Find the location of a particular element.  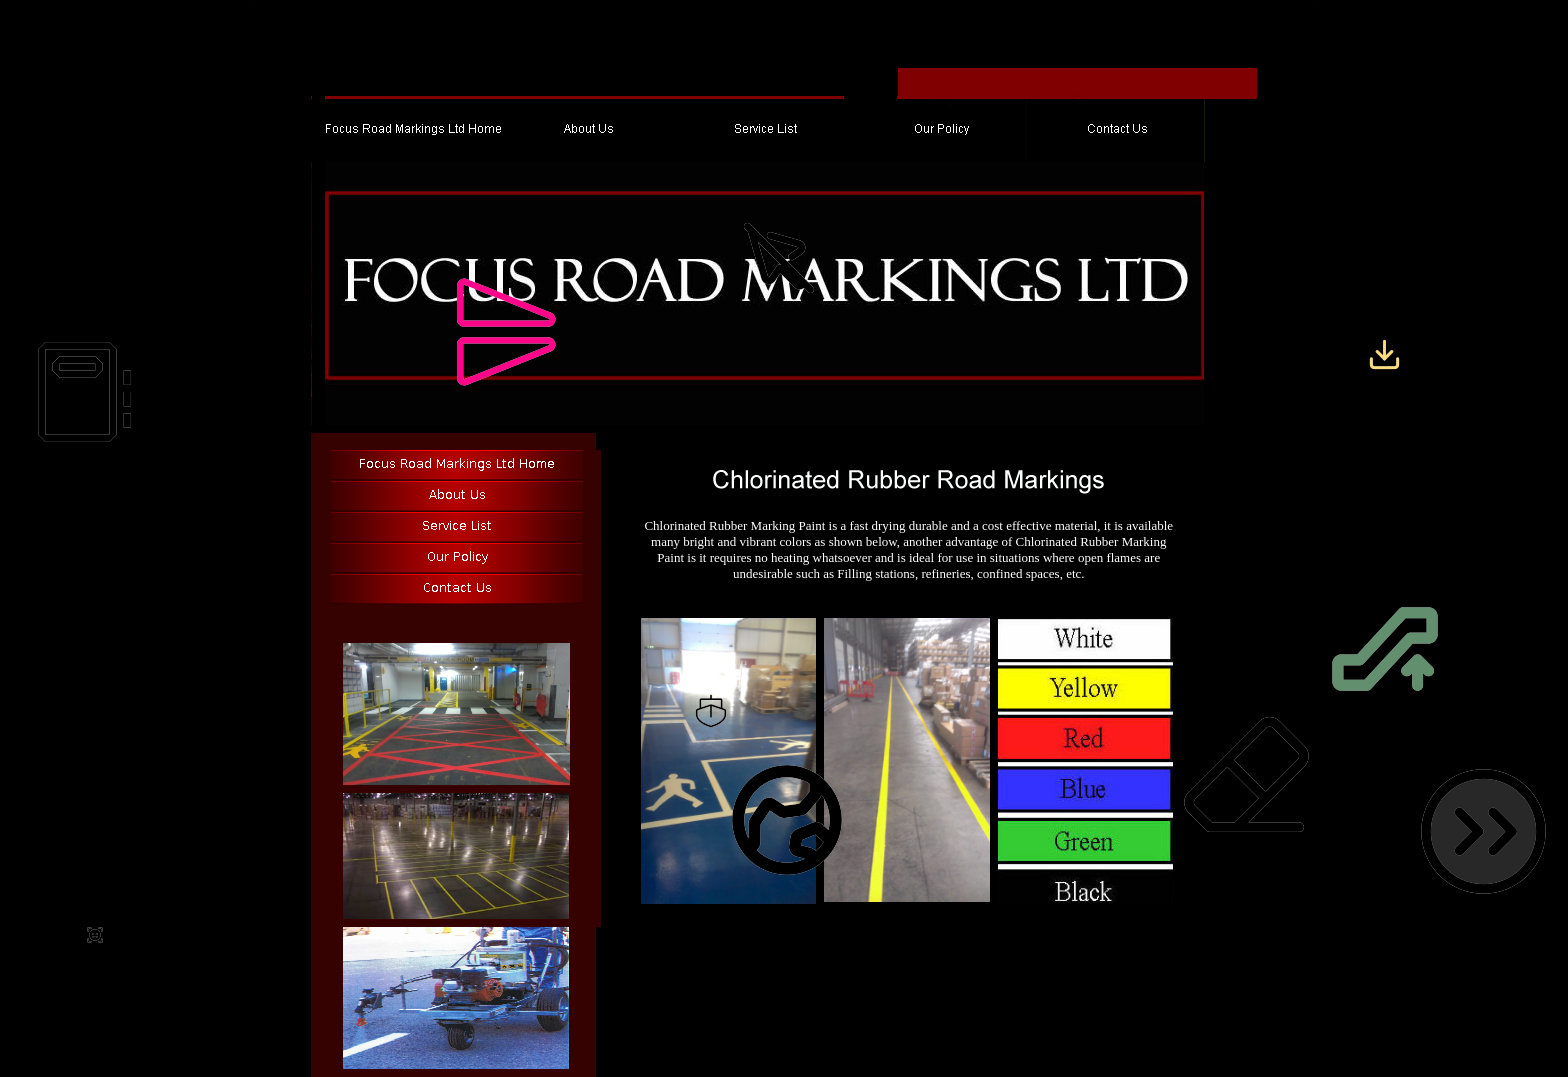

scan face to unlock or authenticate is located at coordinates (95, 935).